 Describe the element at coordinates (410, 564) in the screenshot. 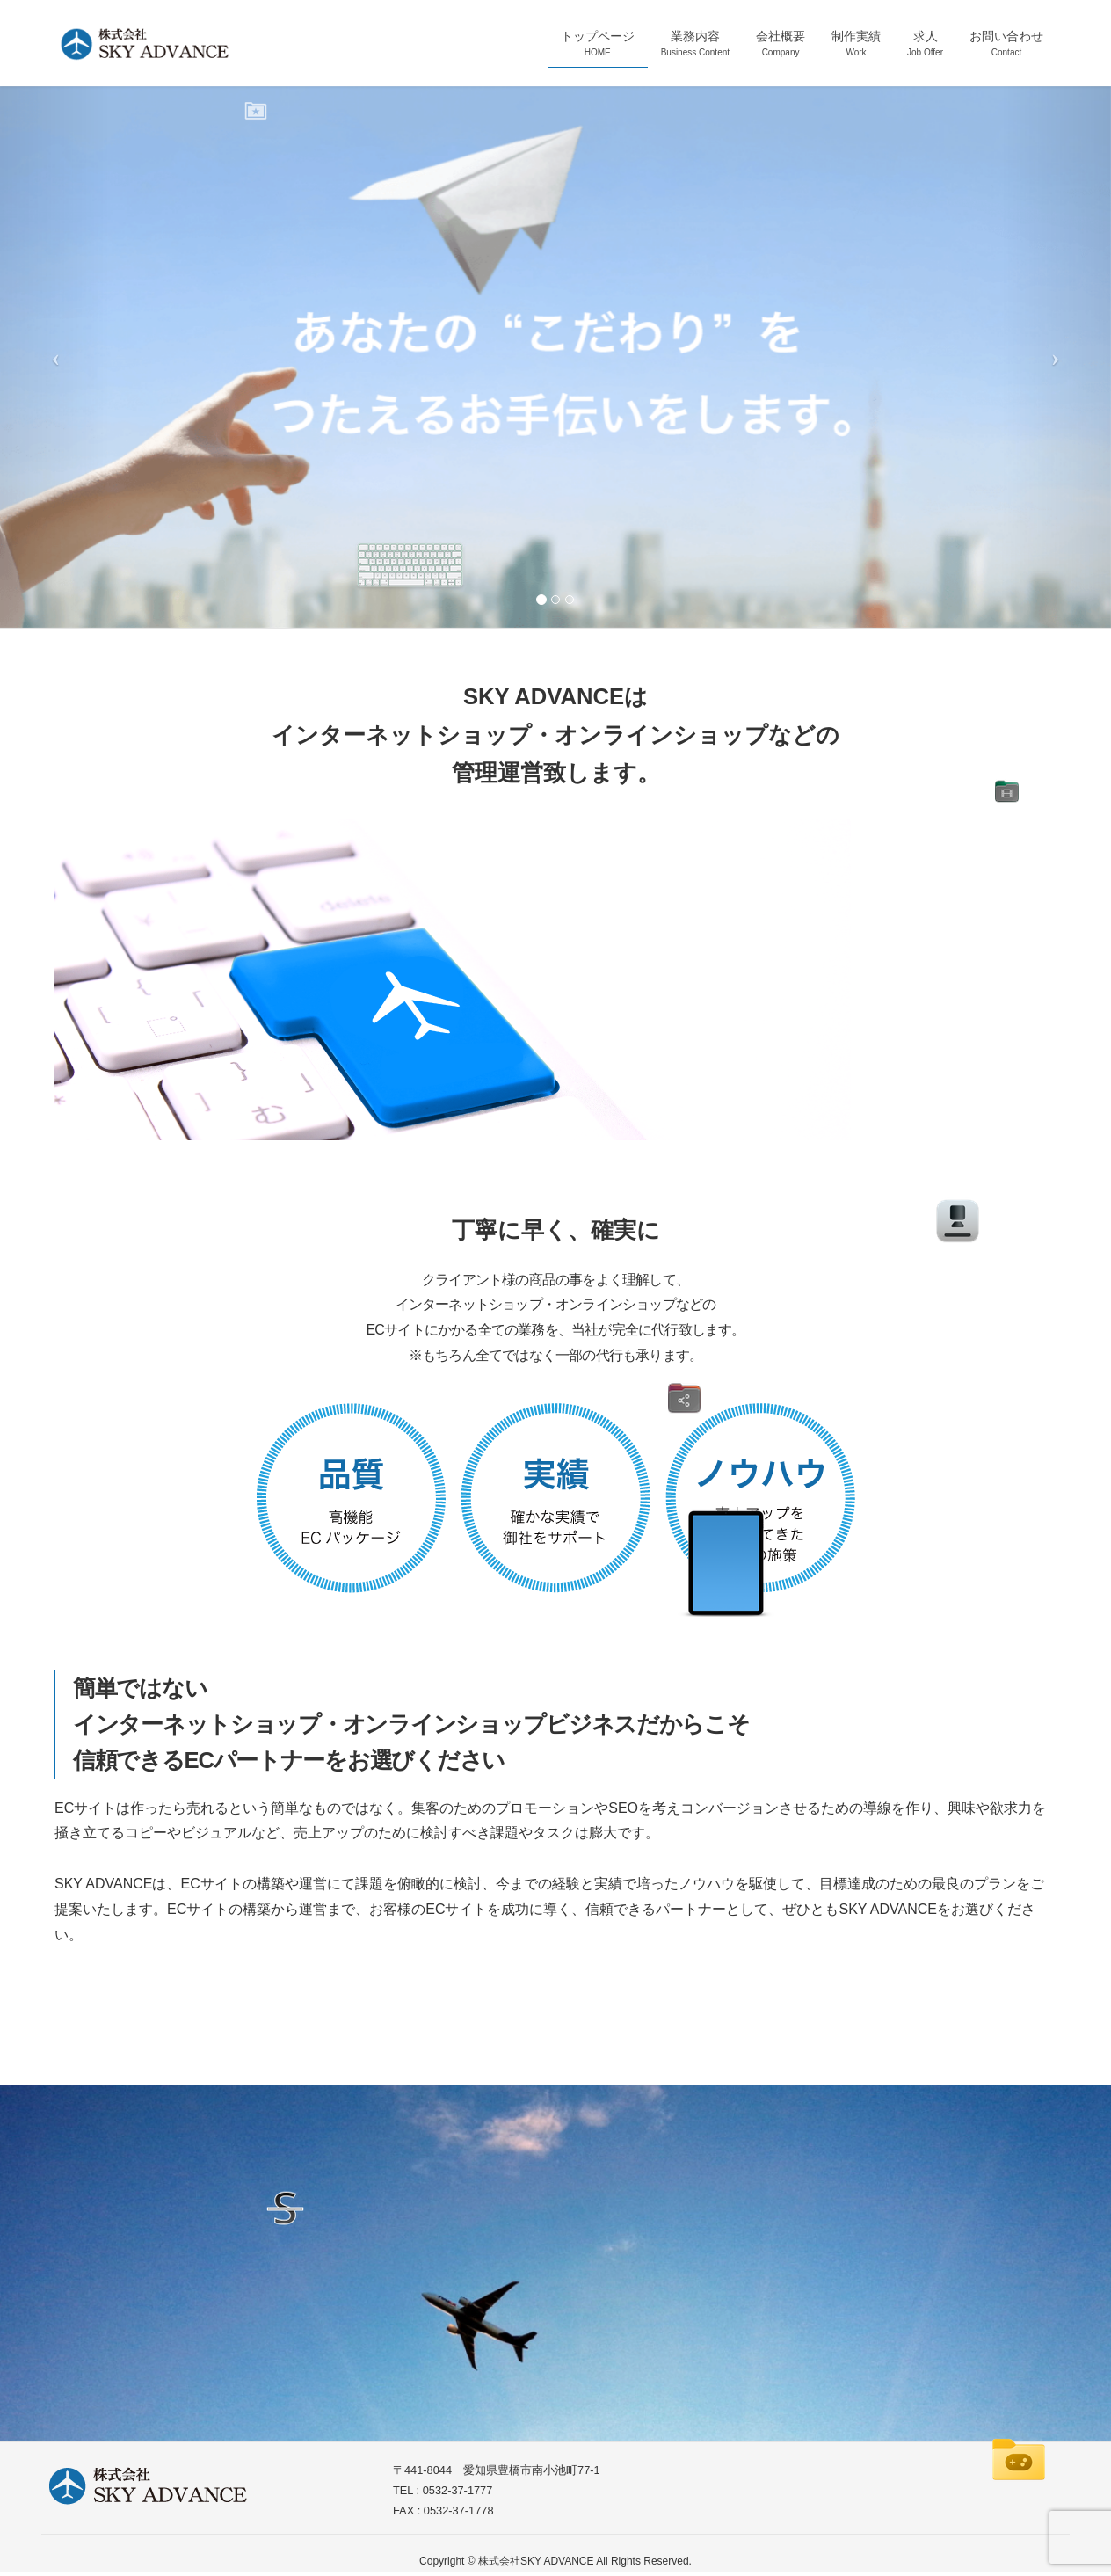

I see `connect a bluetooth keyboard` at that location.